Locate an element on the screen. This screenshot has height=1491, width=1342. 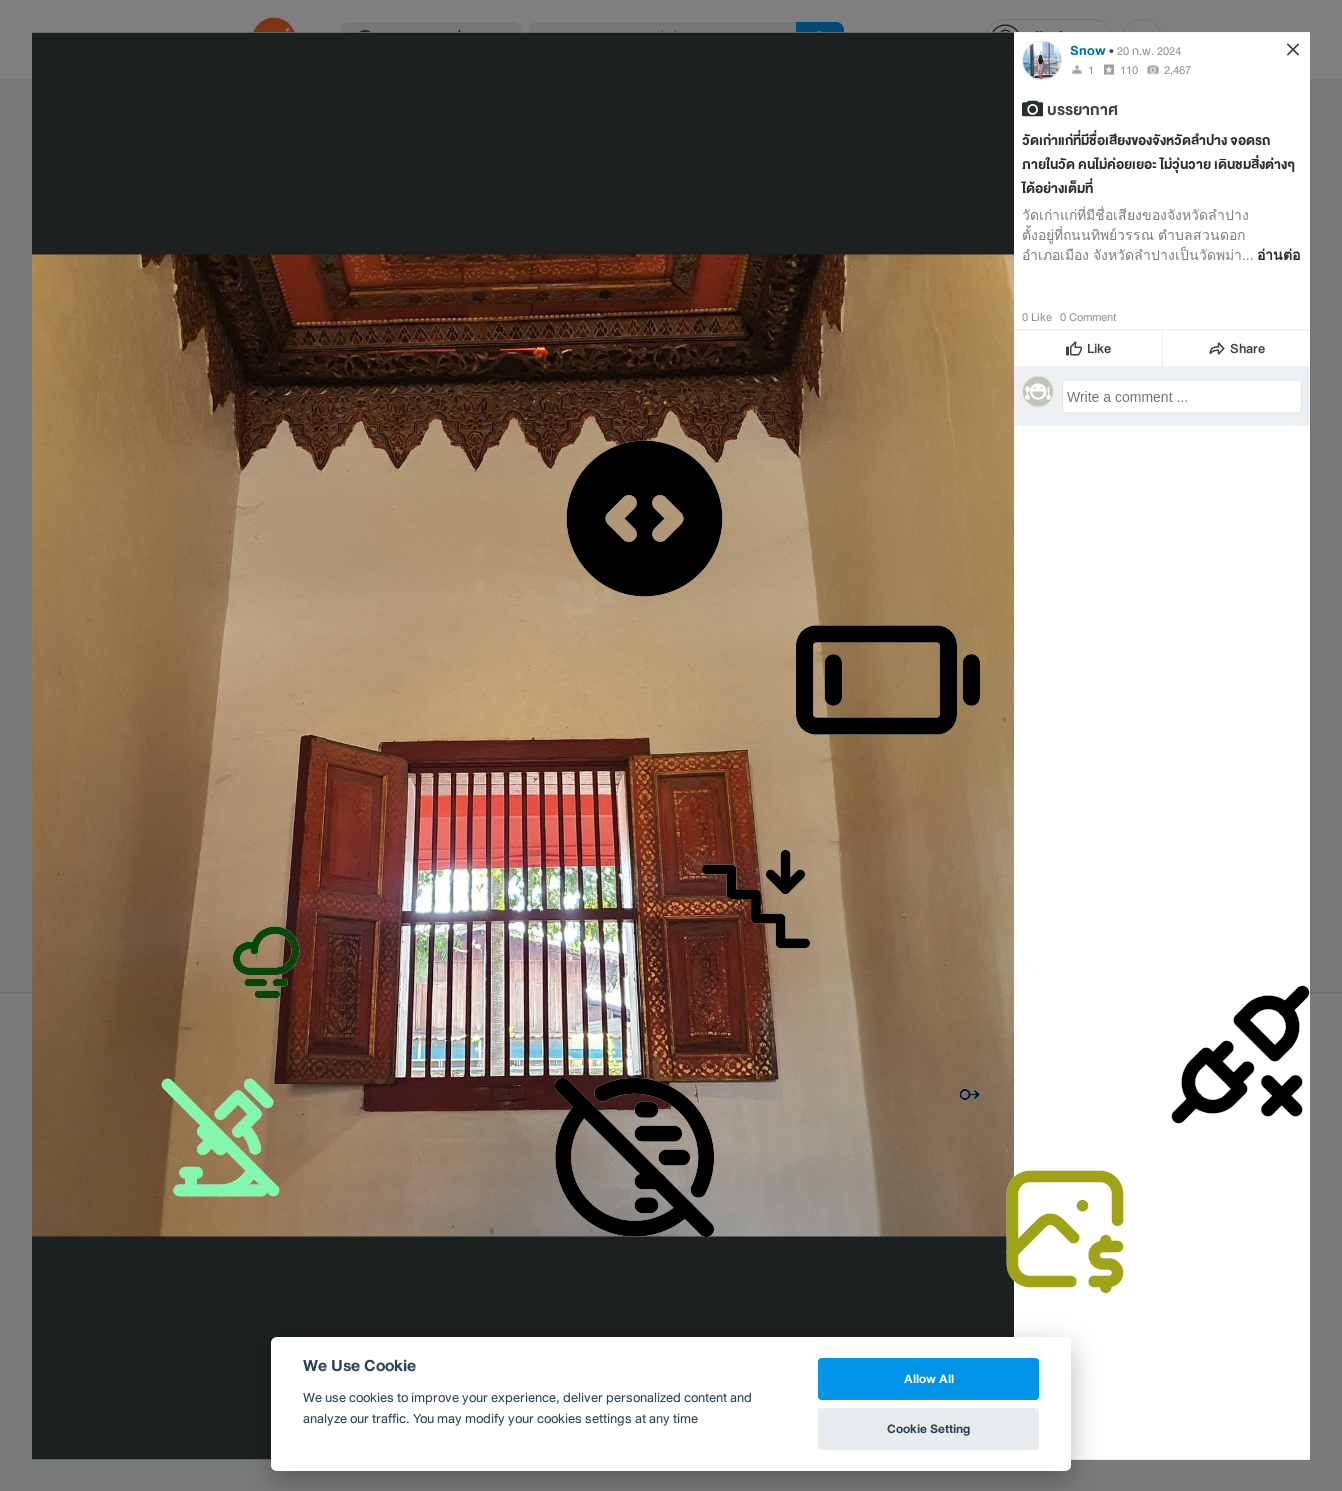
swipe right to continue or proceed is located at coordinates (969, 1094).